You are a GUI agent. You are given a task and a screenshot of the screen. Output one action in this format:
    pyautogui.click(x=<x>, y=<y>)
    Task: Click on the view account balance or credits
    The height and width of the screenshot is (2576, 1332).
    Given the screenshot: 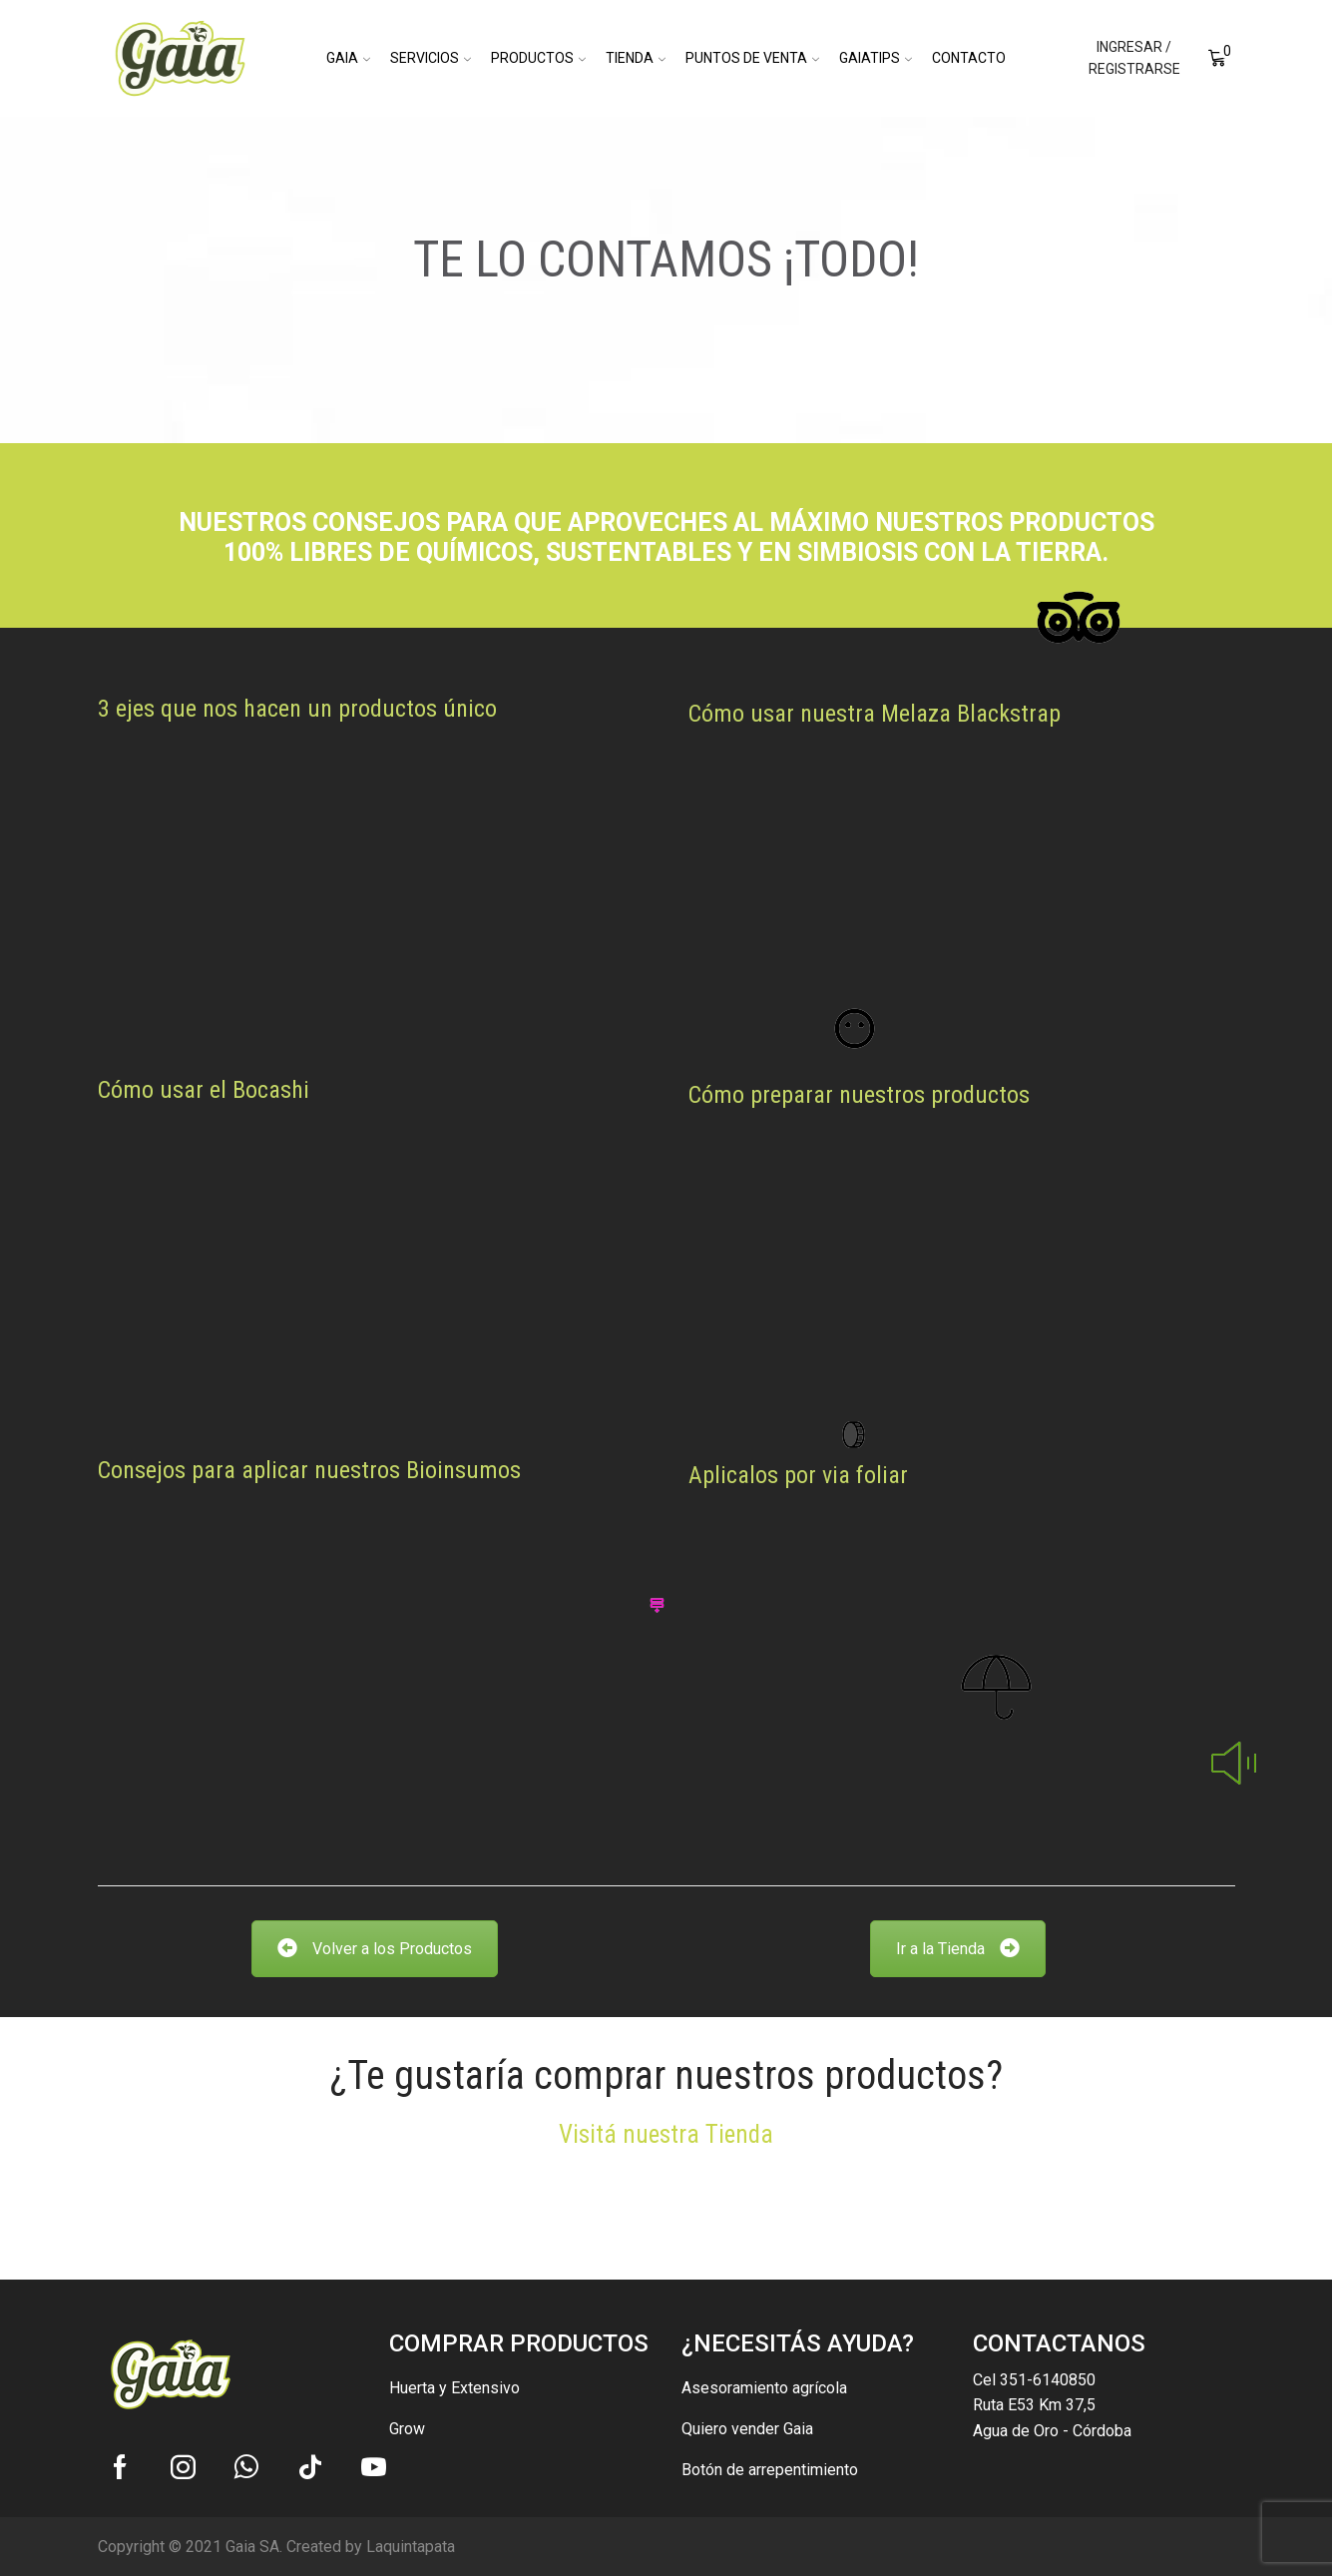 What is the action you would take?
    pyautogui.click(x=853, y=1434)
    